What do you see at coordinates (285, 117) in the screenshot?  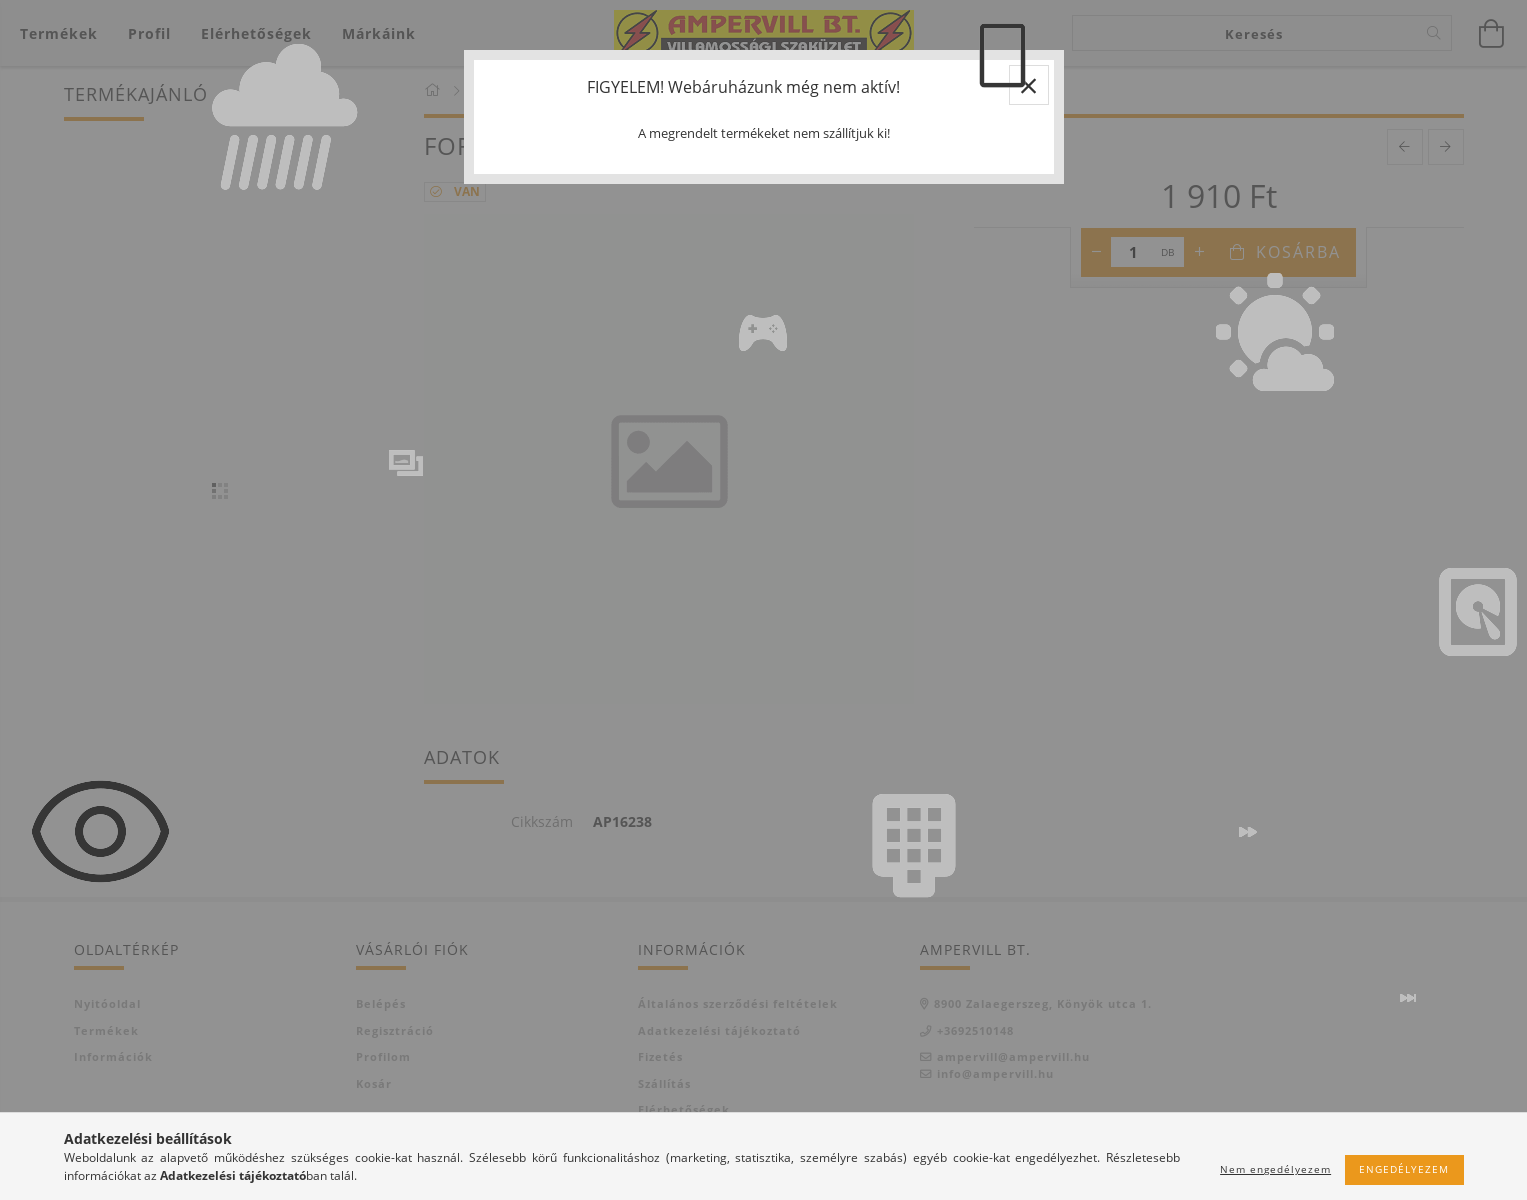 I see `indicates rainy weather conditions` at bounding box center [285, 117].